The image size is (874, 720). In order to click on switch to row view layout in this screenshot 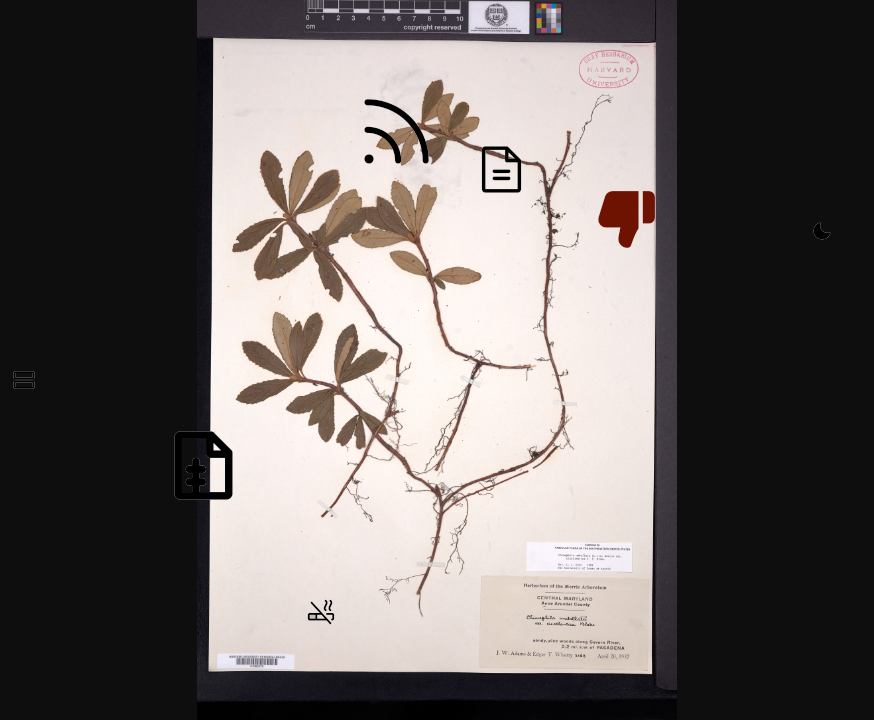, I will do `click(24, 380)`.